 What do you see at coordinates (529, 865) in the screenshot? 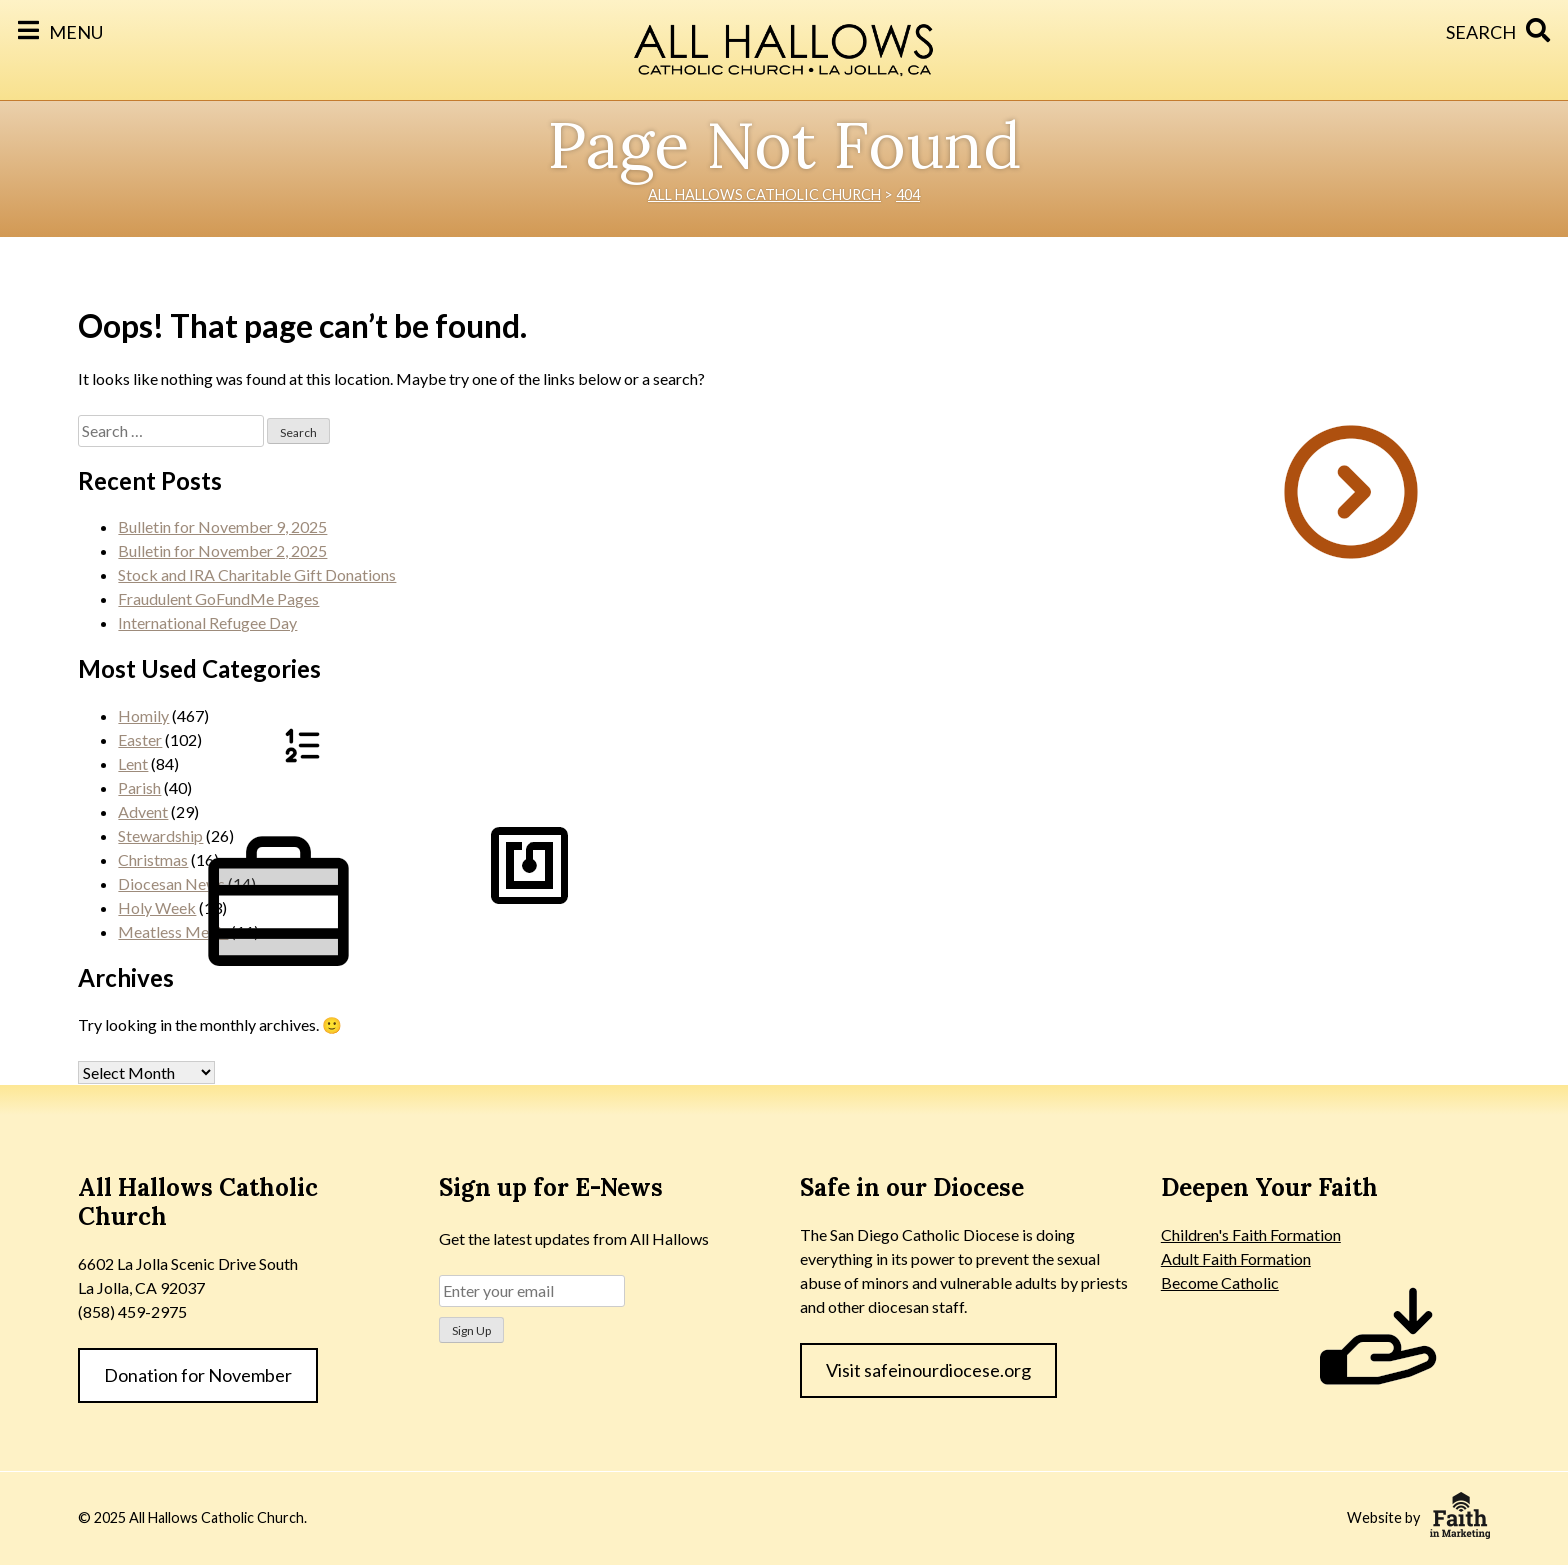
I see `enable NFC for contactless payments or transfers` at bounding box center [529, 865].